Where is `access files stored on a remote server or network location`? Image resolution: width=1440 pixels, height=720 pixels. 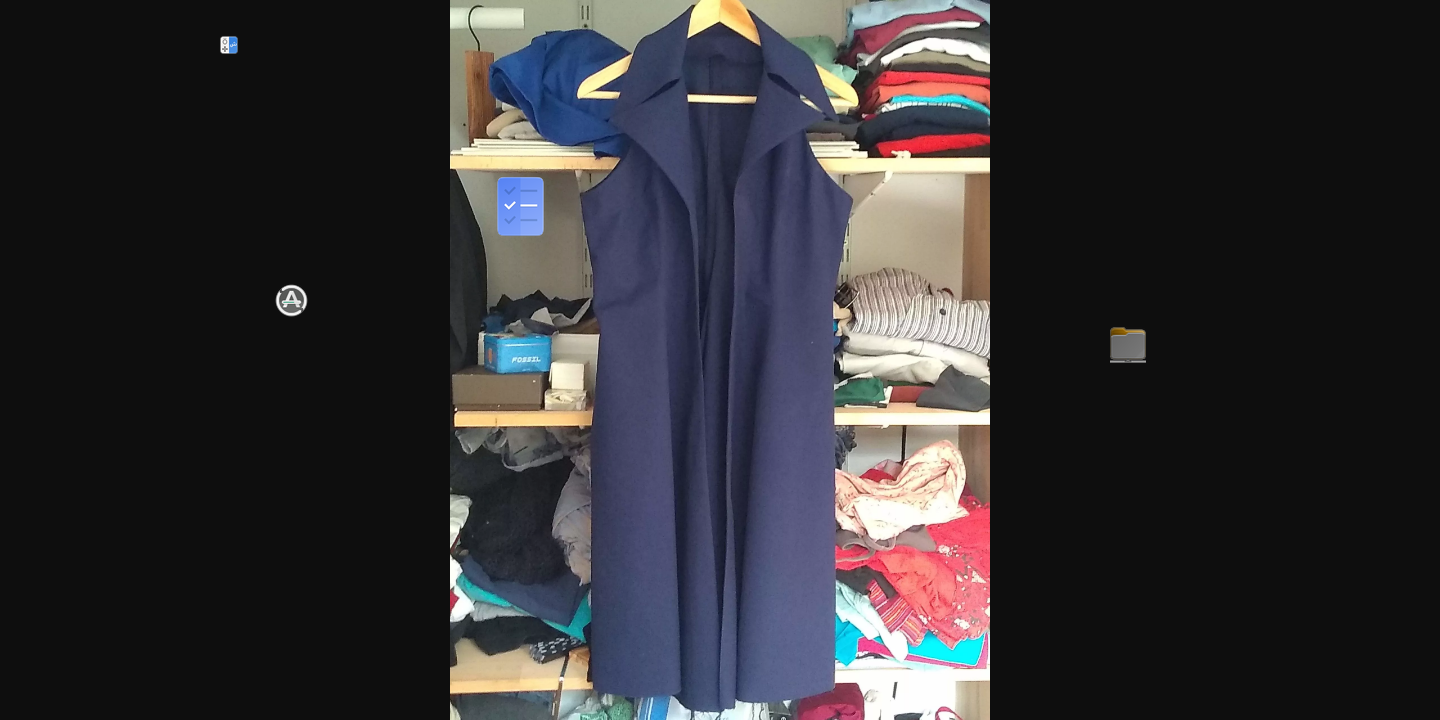 access files stored on a remote server or network location is located at coordinates (1128, 345).